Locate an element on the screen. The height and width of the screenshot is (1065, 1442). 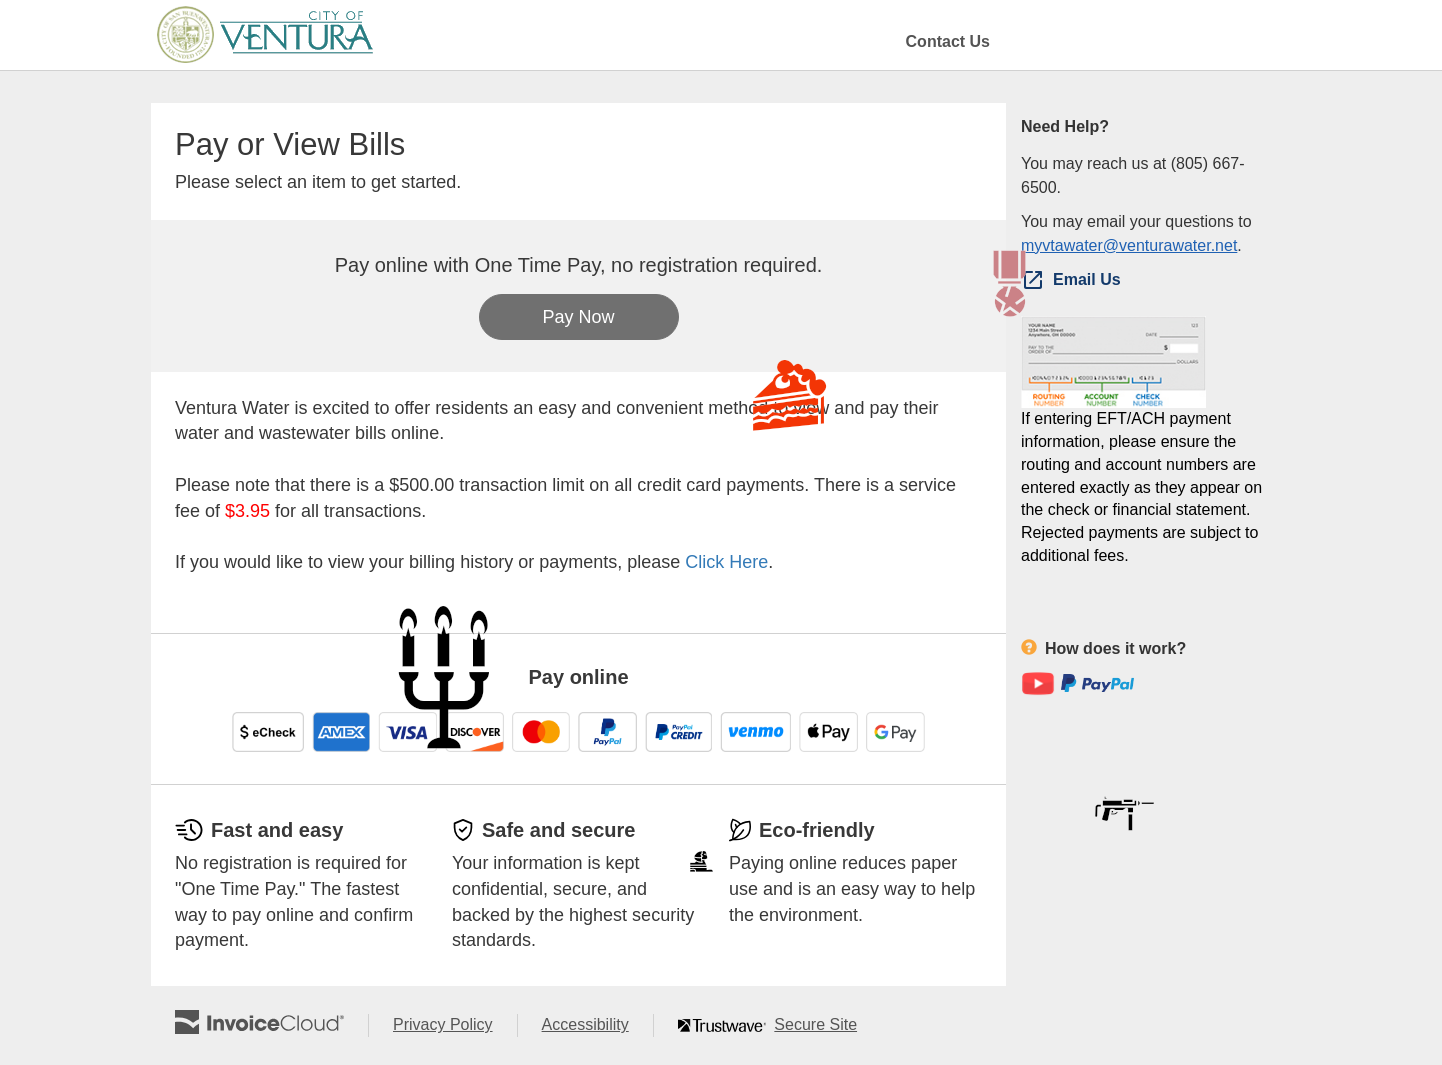
decorative lighting or ambiance setting is located at coordinates (443, 677).